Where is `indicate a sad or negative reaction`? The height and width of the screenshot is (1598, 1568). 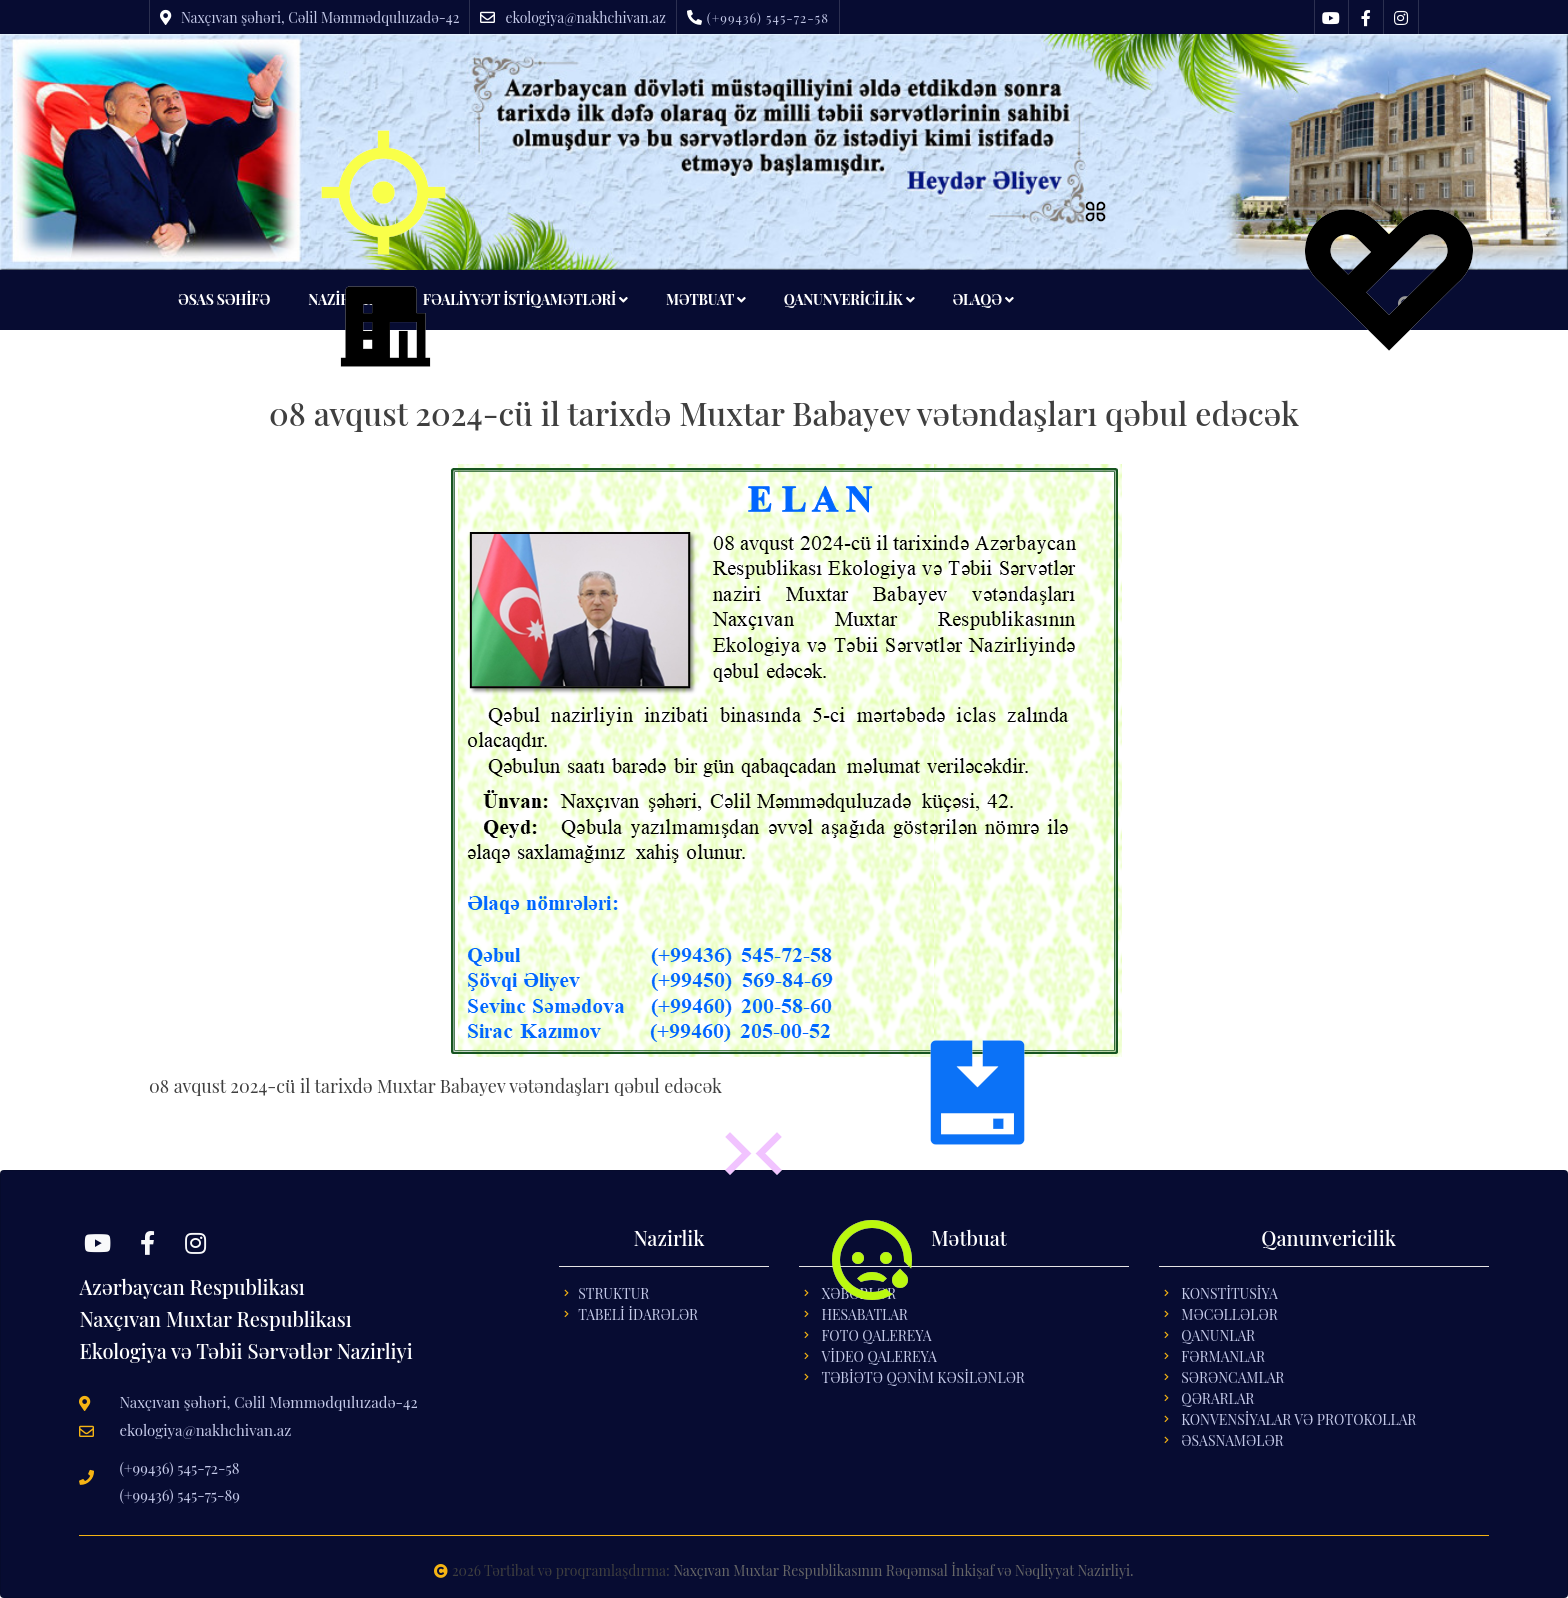
indicate a sad or negative reaction is located at coordinates (872, 1260).